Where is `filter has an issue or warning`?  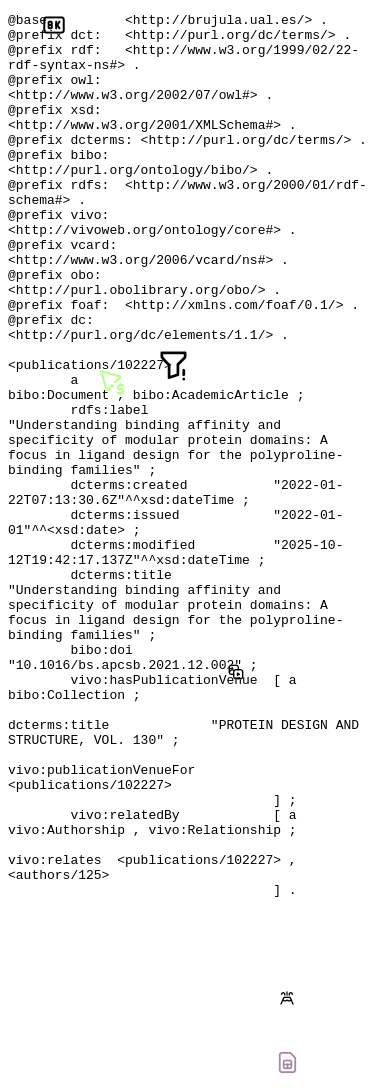 filter has an issue or warning is located at coordinates (173, 364).